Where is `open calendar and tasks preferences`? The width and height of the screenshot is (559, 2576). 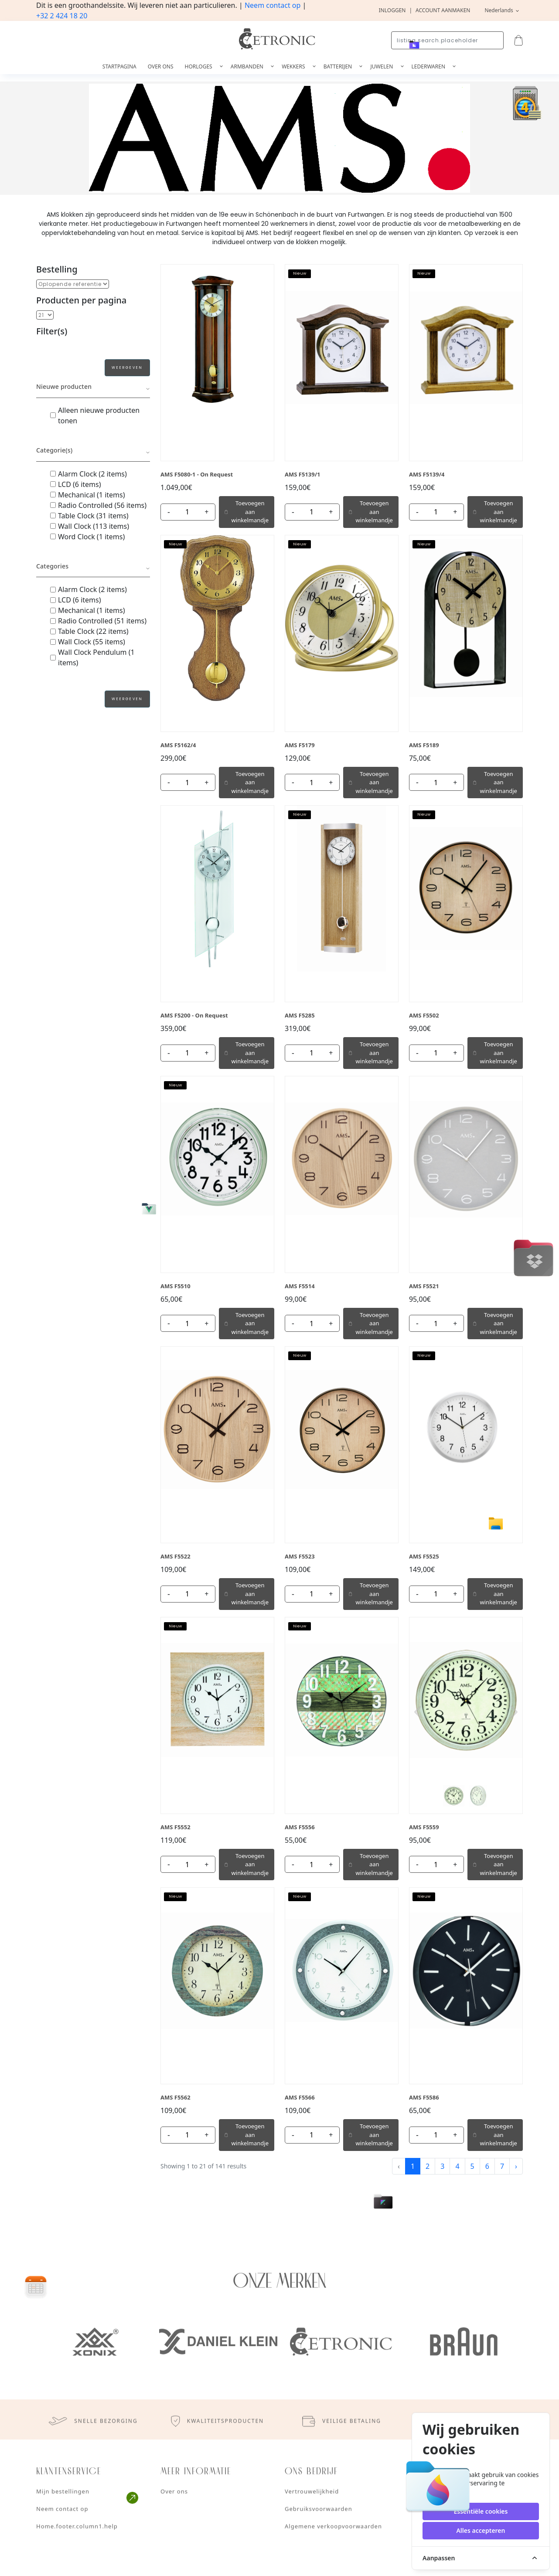
open calendar and tasks preferences is located at coordinates (36, 2287).